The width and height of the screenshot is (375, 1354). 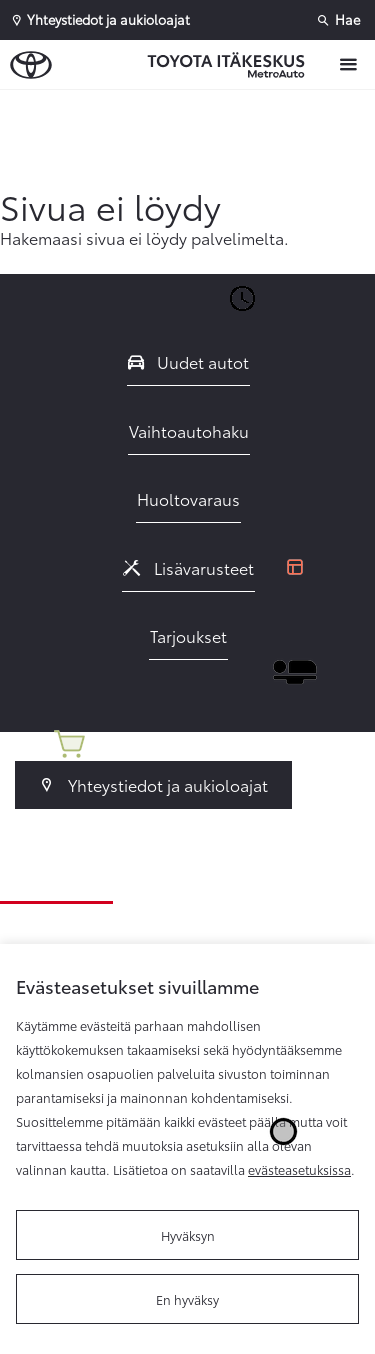 I want to click on view your shopping cart, so click(x=70, y=744).